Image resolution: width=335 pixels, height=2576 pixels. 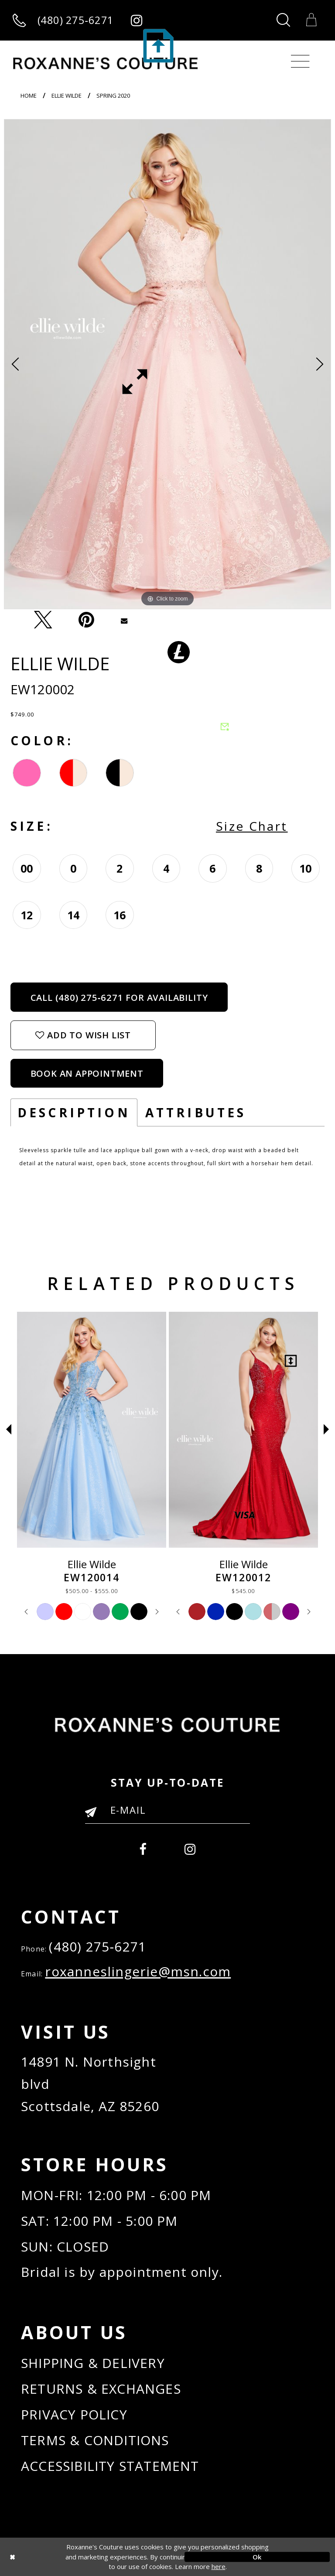 I want to click on flip content vertically, so click(x=291, y=1361).